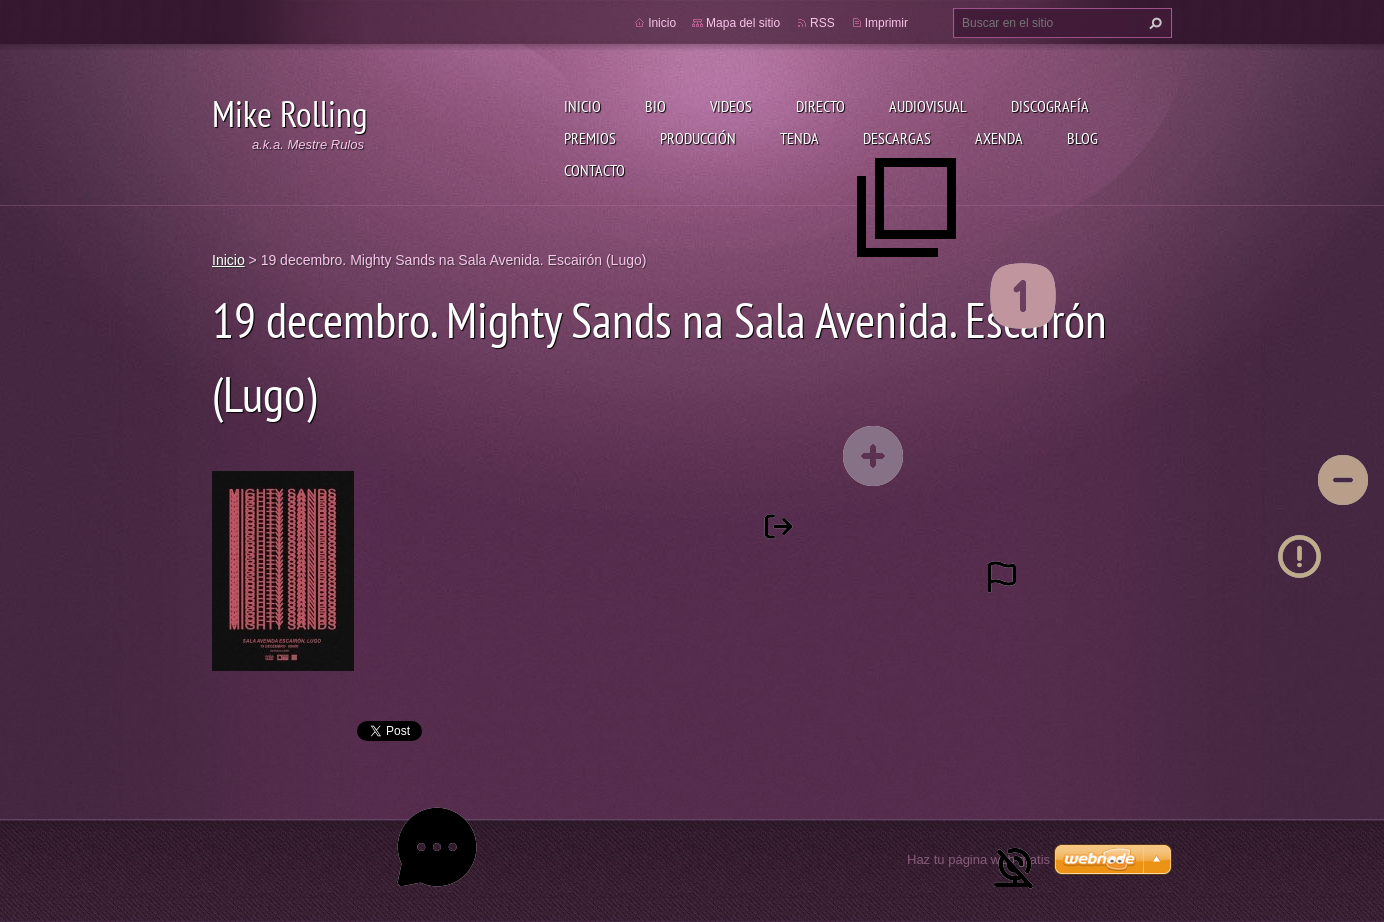 This screenshot has width=1384, height=922. What do you see at coordinates (906, 207) in the screenshot?
I see `view stacked layers or overlapping elements` at bounding box center [906, 207].